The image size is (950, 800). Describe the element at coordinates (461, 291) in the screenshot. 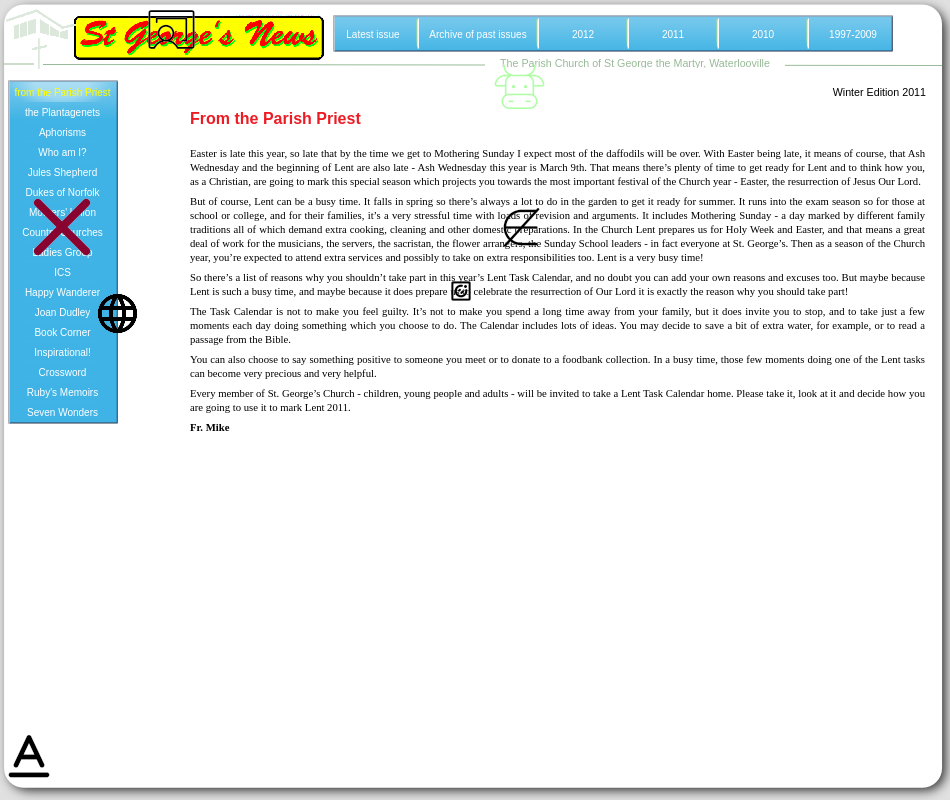

I see `access laundry or washing machine controls` at that location.